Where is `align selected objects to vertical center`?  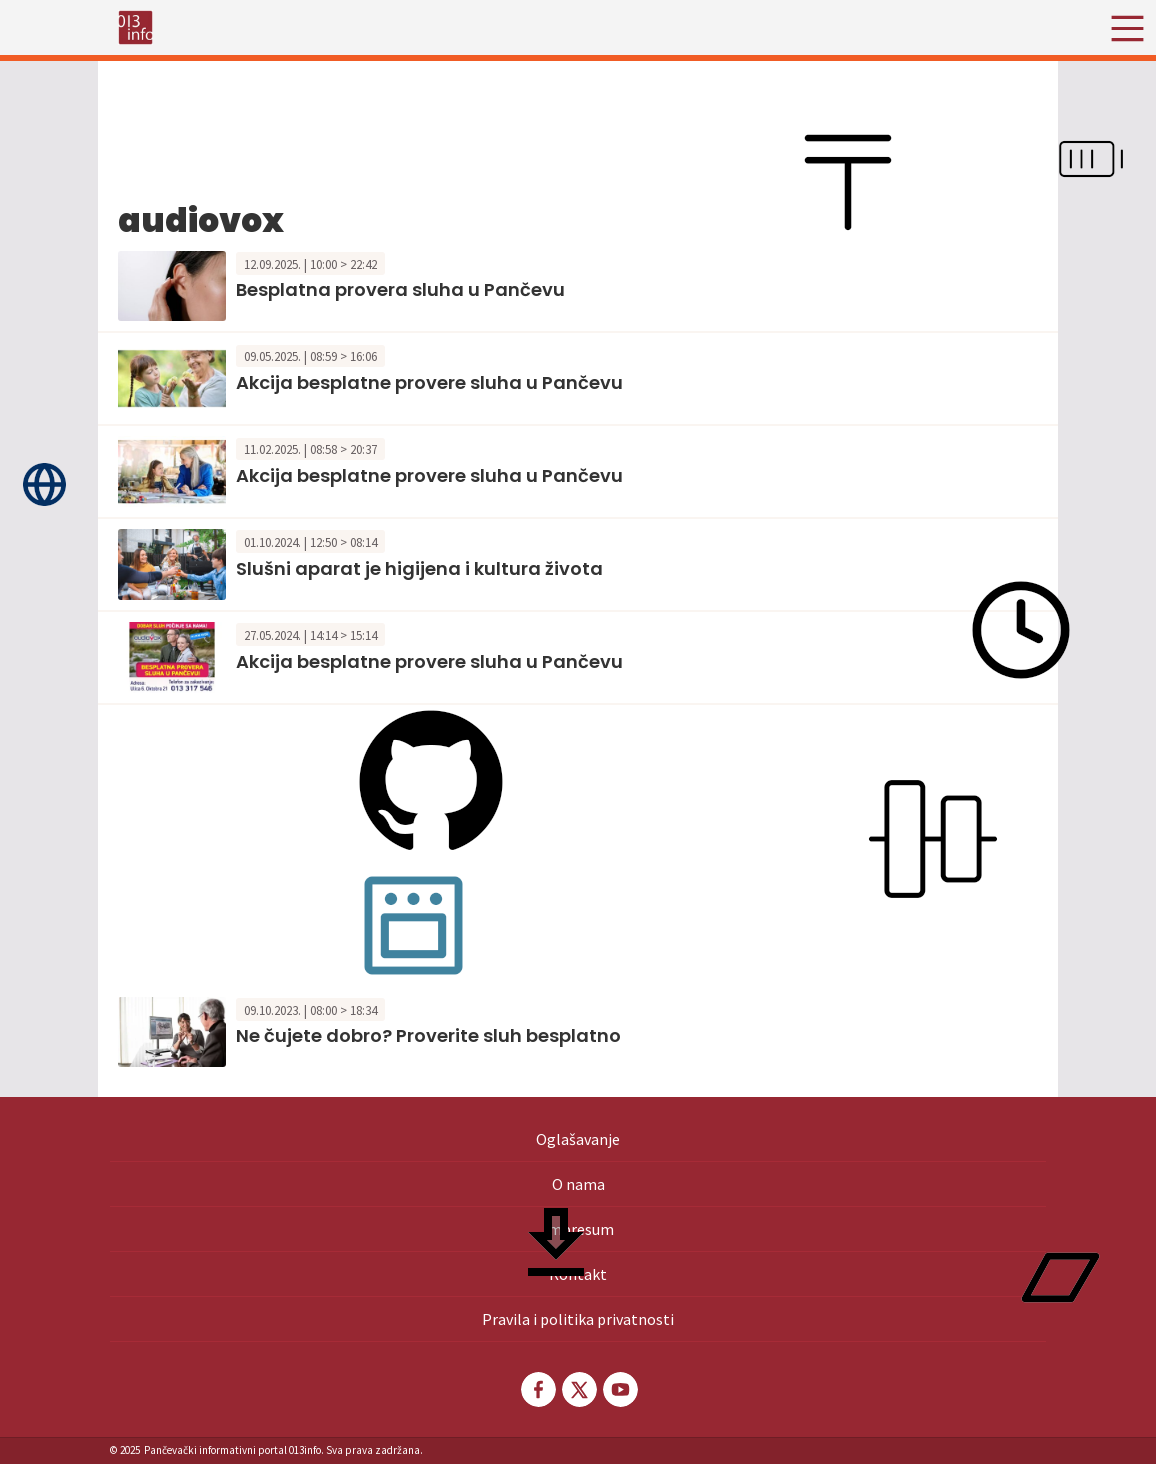 align selected objects to vertical center is located at coordinates (933, 839).